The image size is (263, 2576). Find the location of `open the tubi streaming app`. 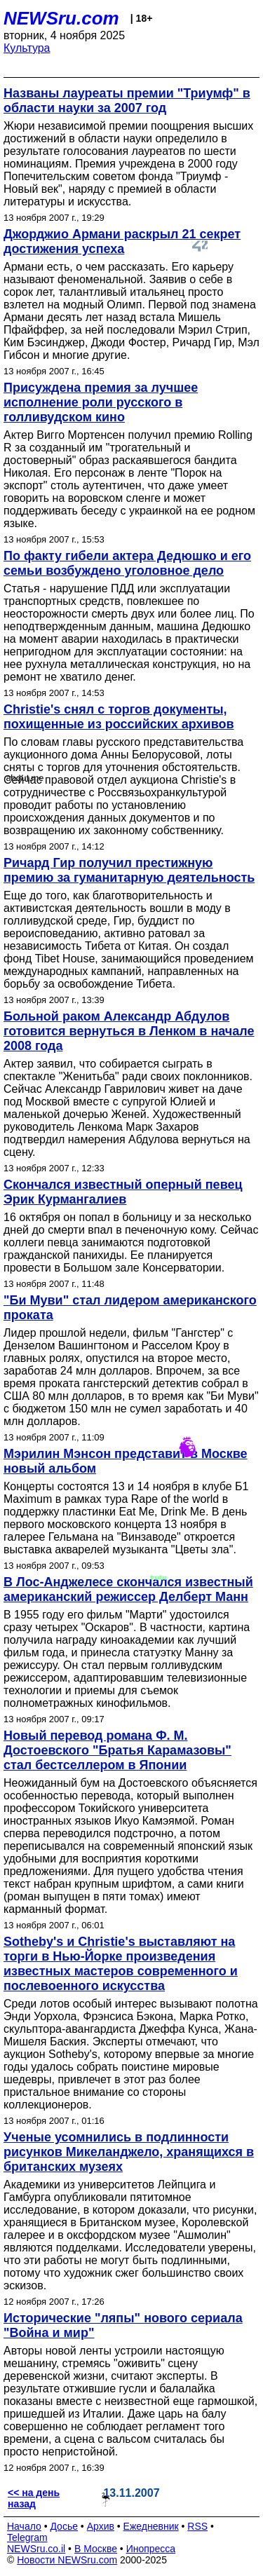

open the tubi streaming app is located at coordinates (158, 1577).